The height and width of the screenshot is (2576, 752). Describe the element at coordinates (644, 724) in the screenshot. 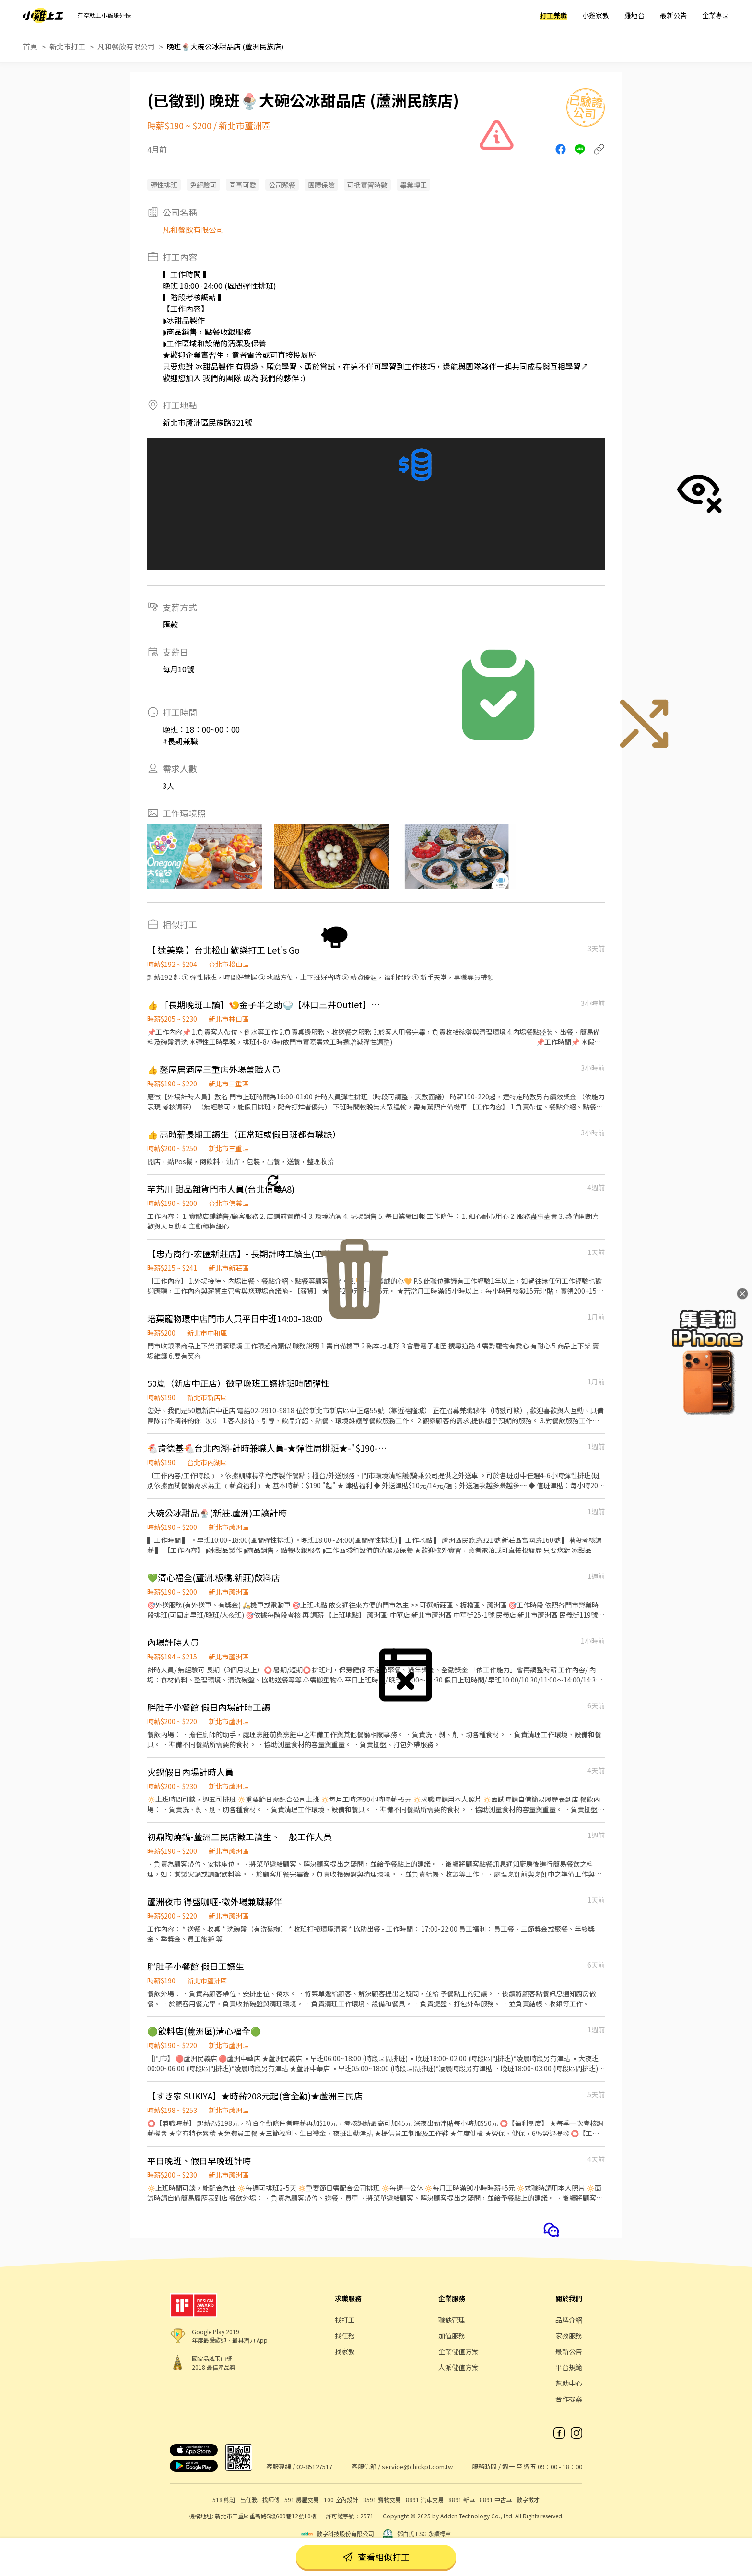

I see `swap or exchange items` at that location.